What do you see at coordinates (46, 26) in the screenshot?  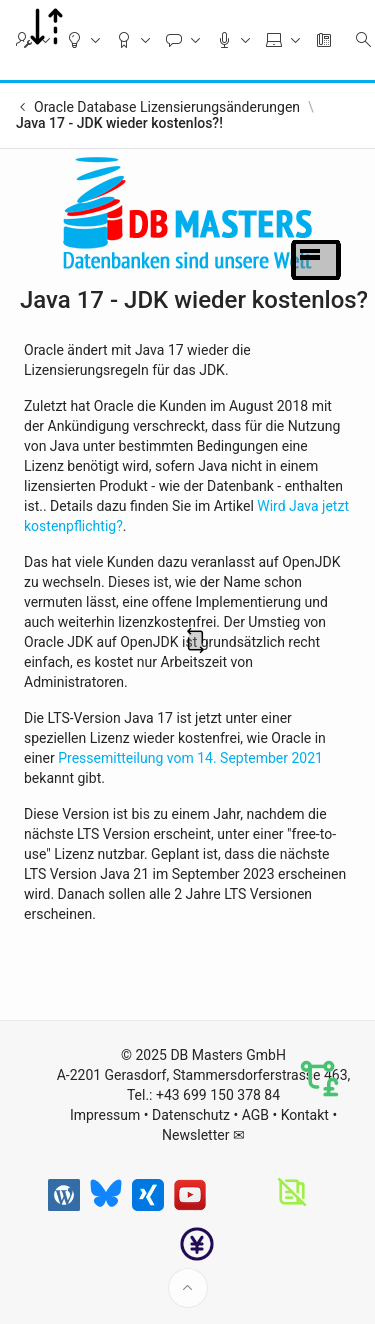 I see `transfer data downward` at bounding box center [46, 26].